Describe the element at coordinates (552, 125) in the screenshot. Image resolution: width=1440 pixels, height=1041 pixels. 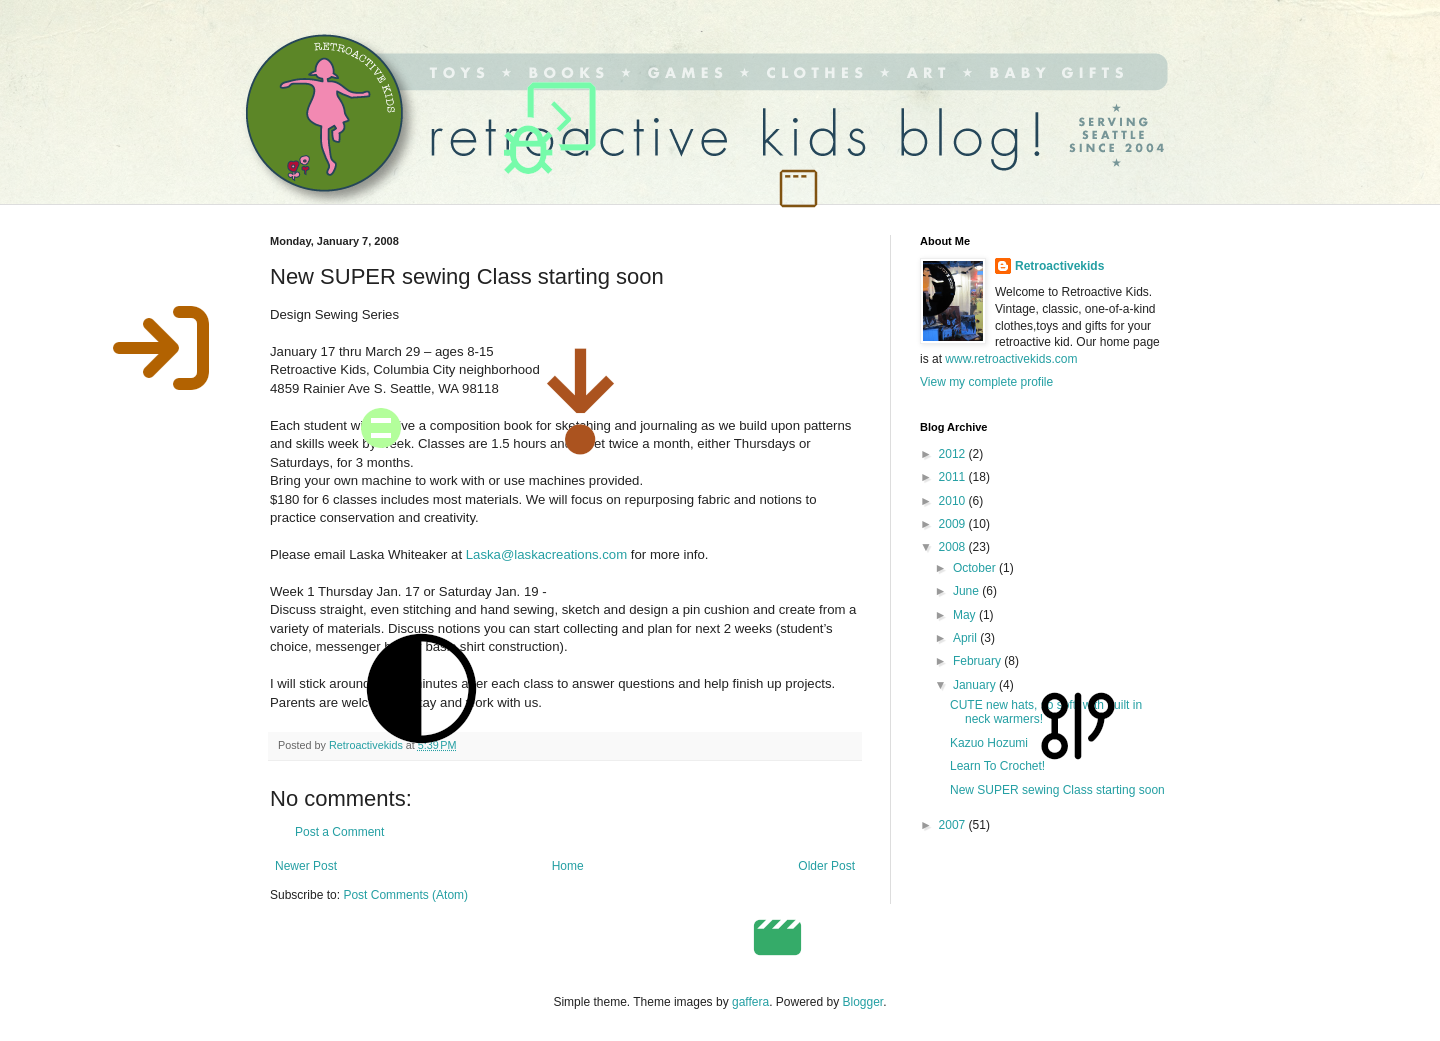
I see `open the debug console` at that location.